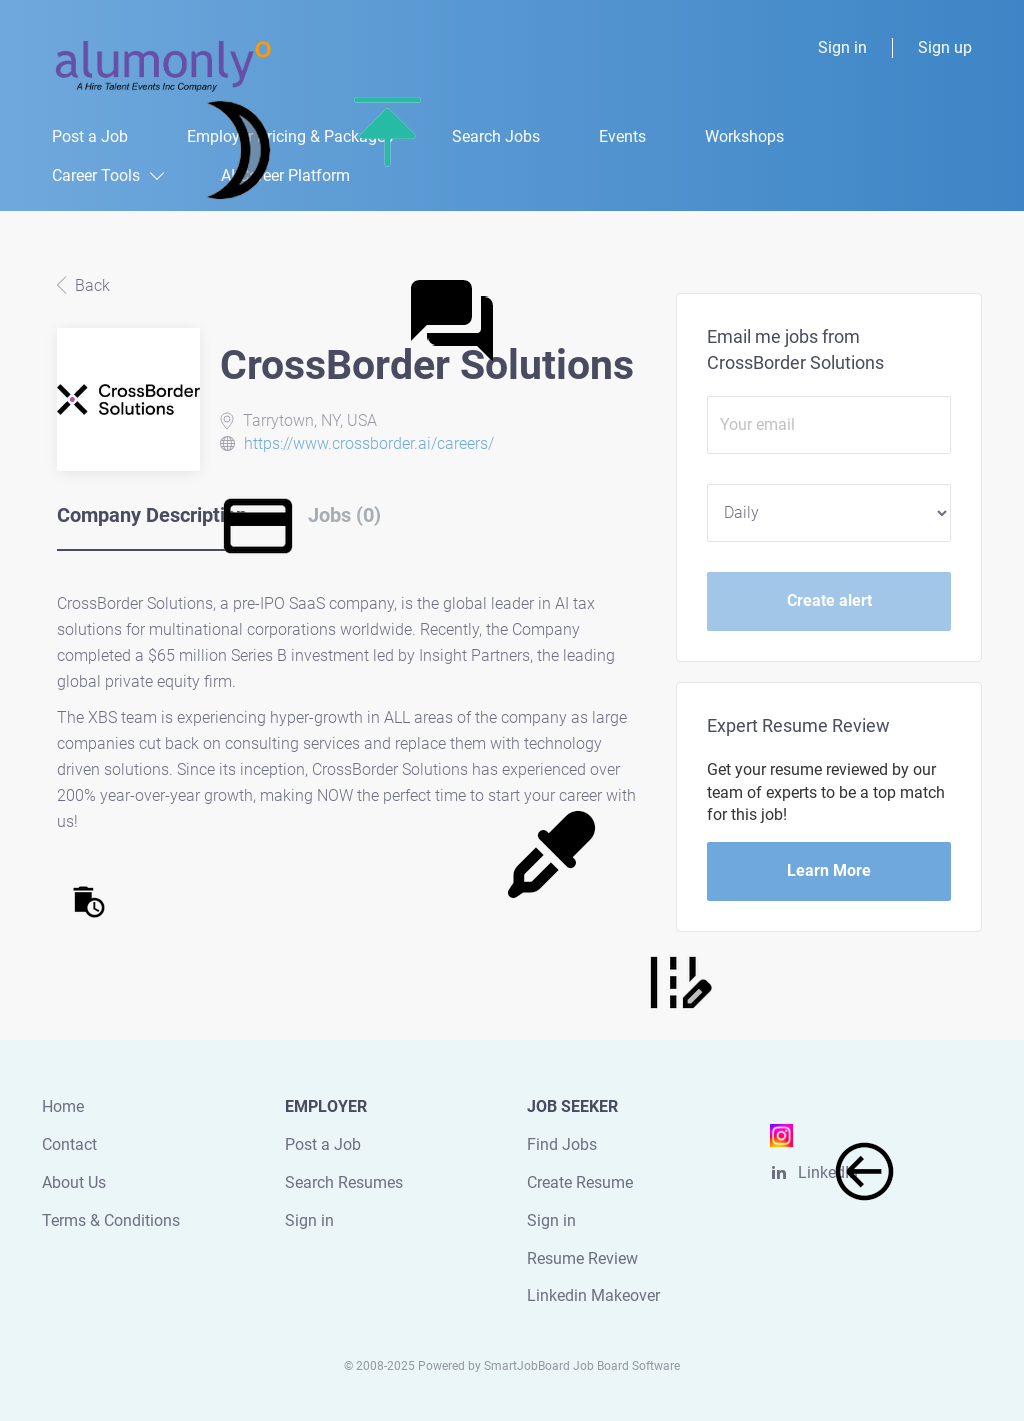 Image resolution: width=1024 pixels, height=1421 pixels. Describe the element at coordinates (89, 902) in the screenshot. I see `set items to automatically delete after a time period` at that location.